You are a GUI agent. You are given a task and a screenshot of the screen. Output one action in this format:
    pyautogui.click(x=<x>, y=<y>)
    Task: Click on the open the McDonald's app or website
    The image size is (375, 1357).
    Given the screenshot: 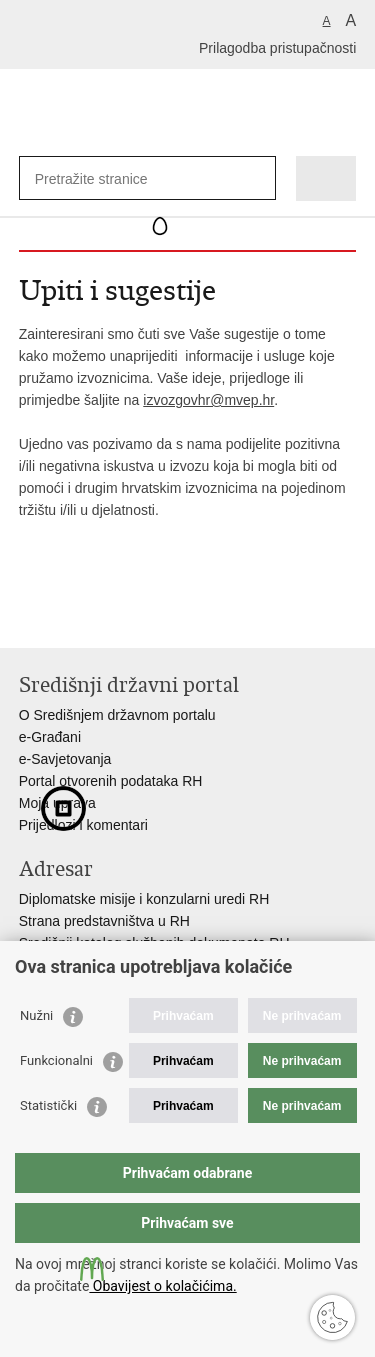 What is the action you would take?
    pyautogui.click(x=92, y=1269)
    